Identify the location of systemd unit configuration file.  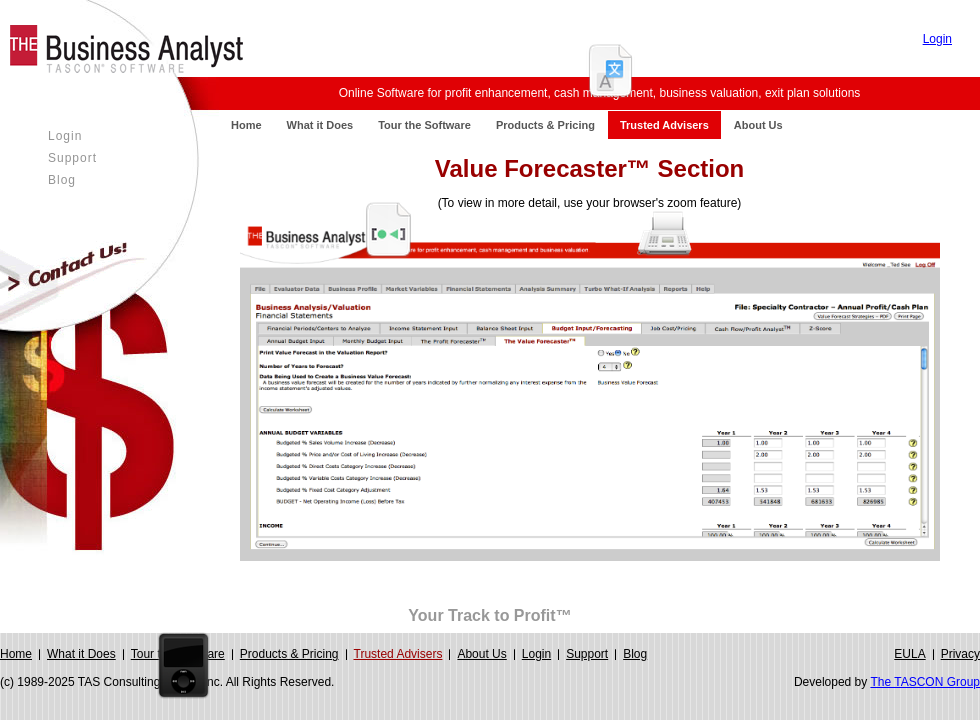
(388, 229).